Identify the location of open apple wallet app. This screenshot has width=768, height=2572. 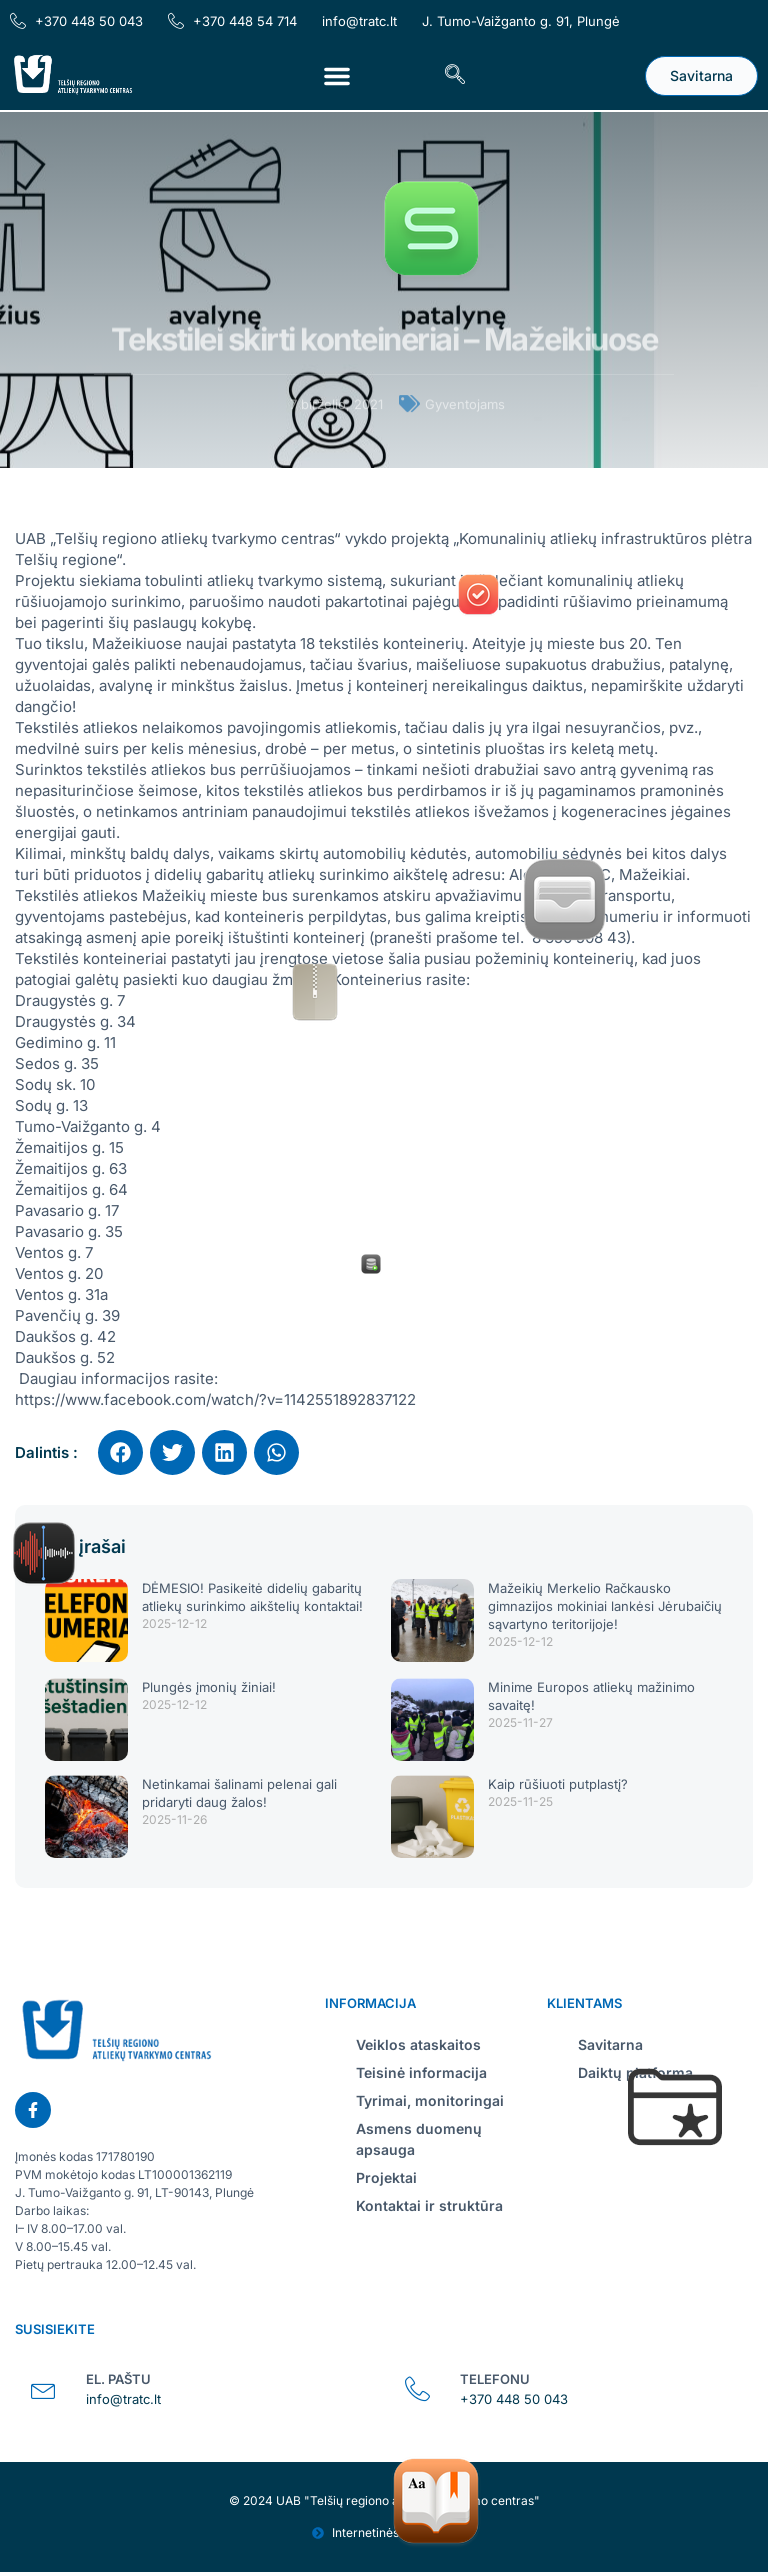
(564, 899).